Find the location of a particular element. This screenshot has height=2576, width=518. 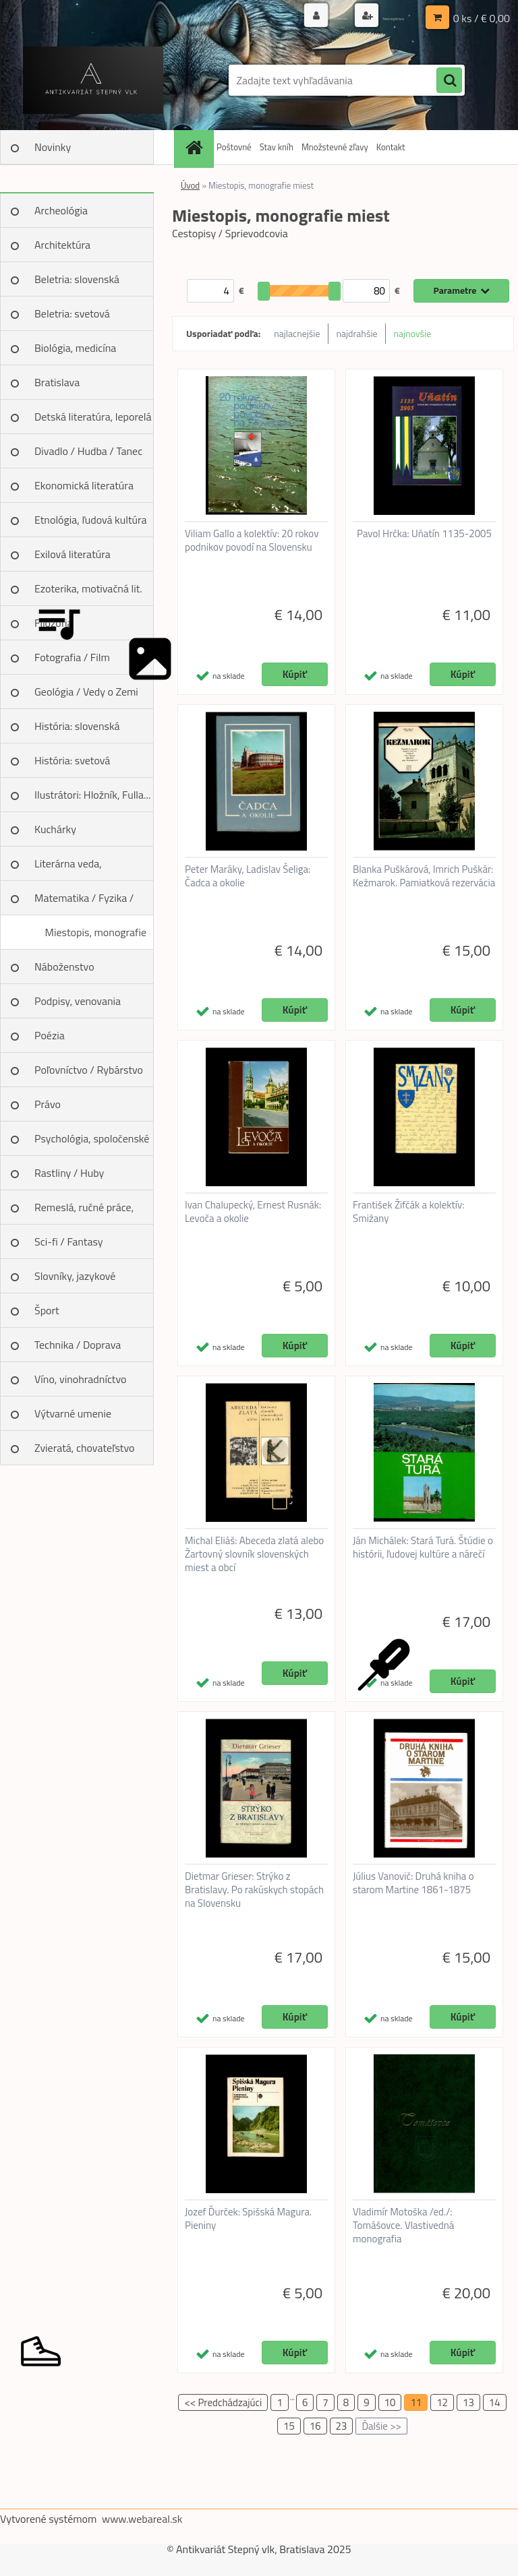

send selection to background layer is located at coordinates (282, 1499).